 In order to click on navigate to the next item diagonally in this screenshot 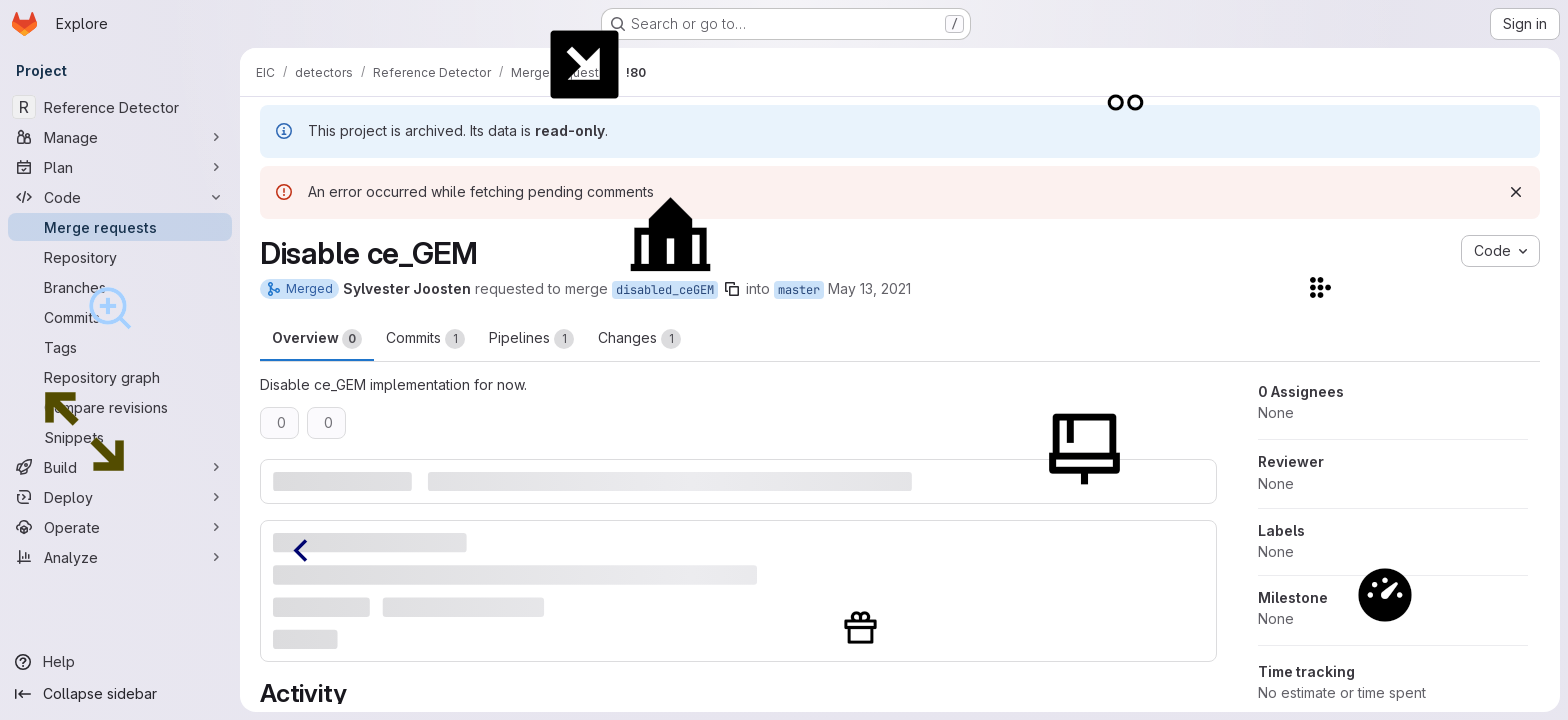, I will do `click(584, 64)`.